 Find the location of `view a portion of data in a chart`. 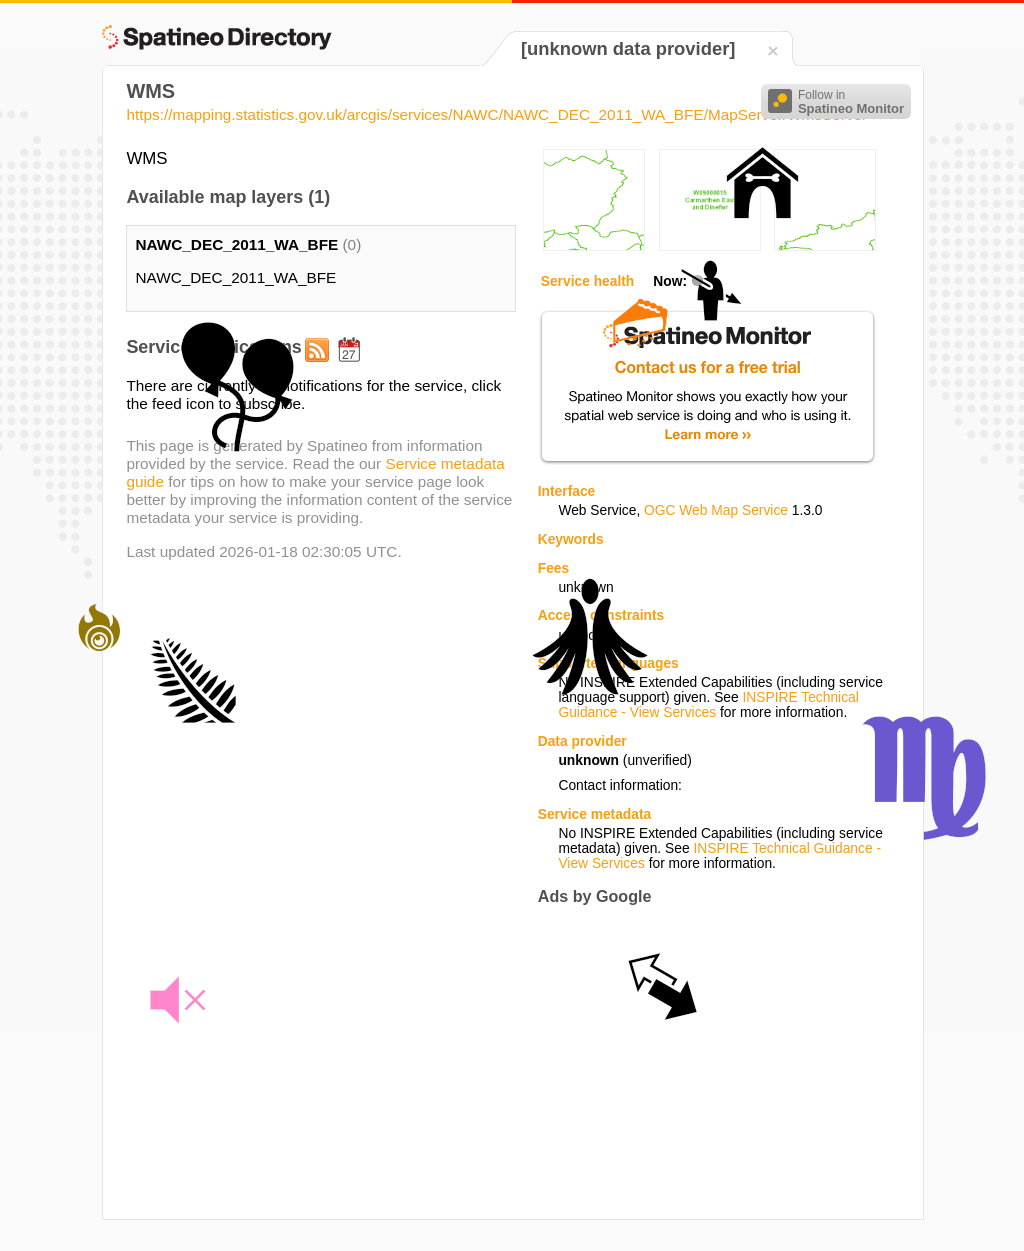

view a portion of data in a chart is located at coordinates (640, 319).